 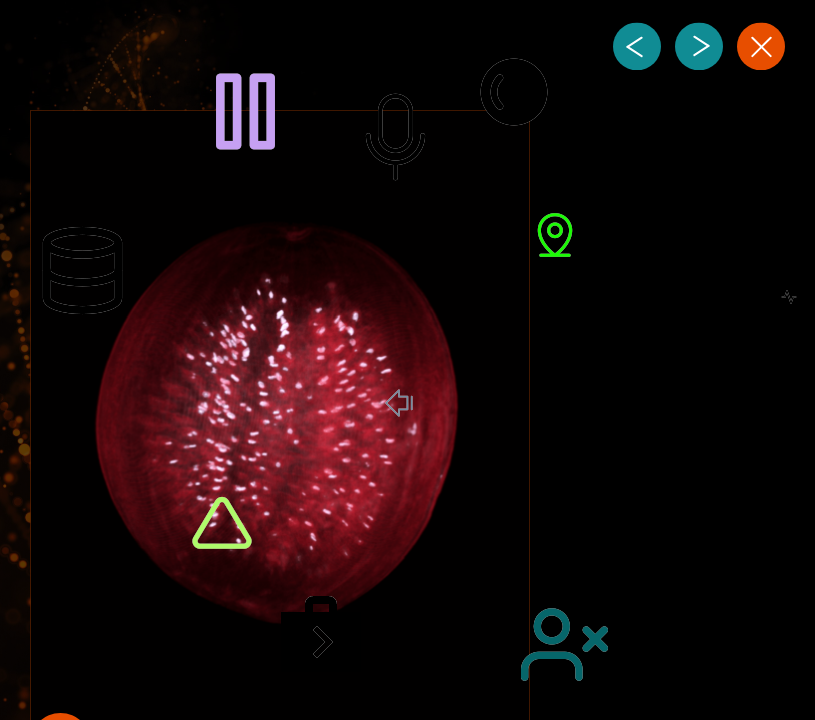 What do you see at coordinates (555, 235) in the screenshot?
I see `view location on map` at bounding box center [555, 235].